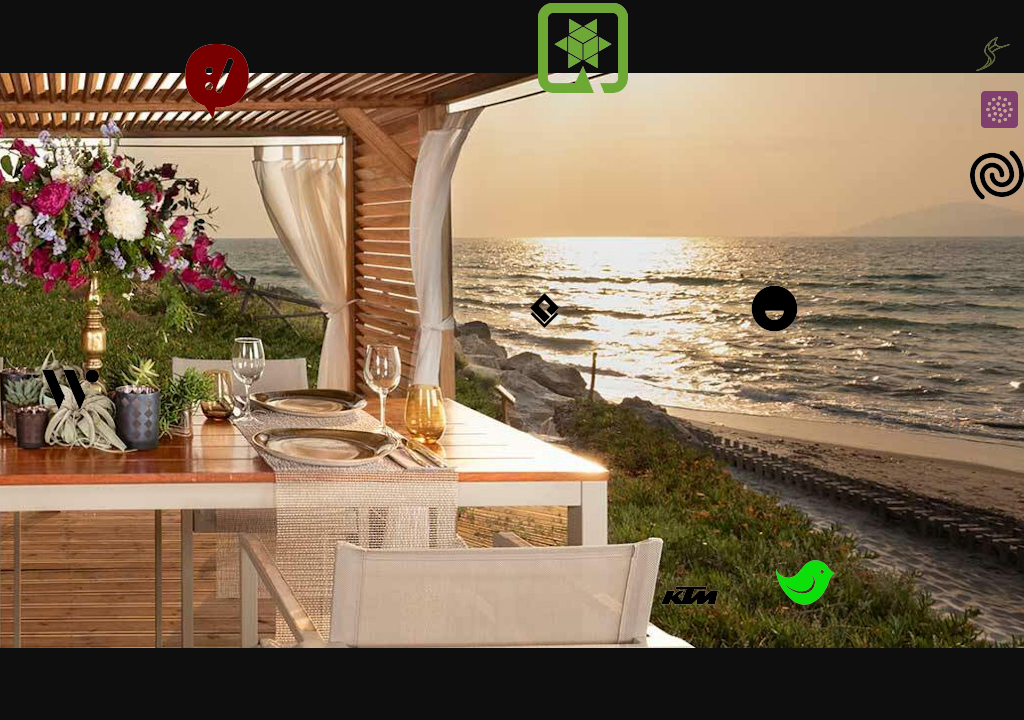  Describe the element at coordinates (774, 308) in the screenshot. I see `add an emoji reaction` at that location.